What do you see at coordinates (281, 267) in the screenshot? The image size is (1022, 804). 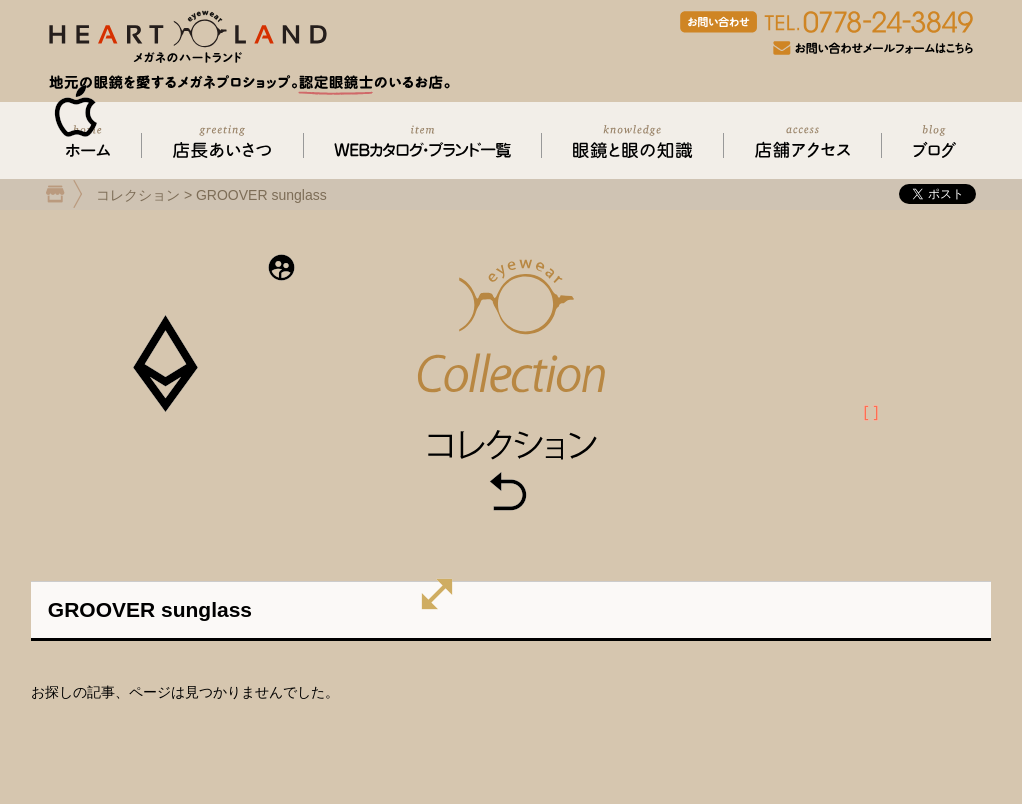 I see `view group members or team` at bounding box center [281, 267].